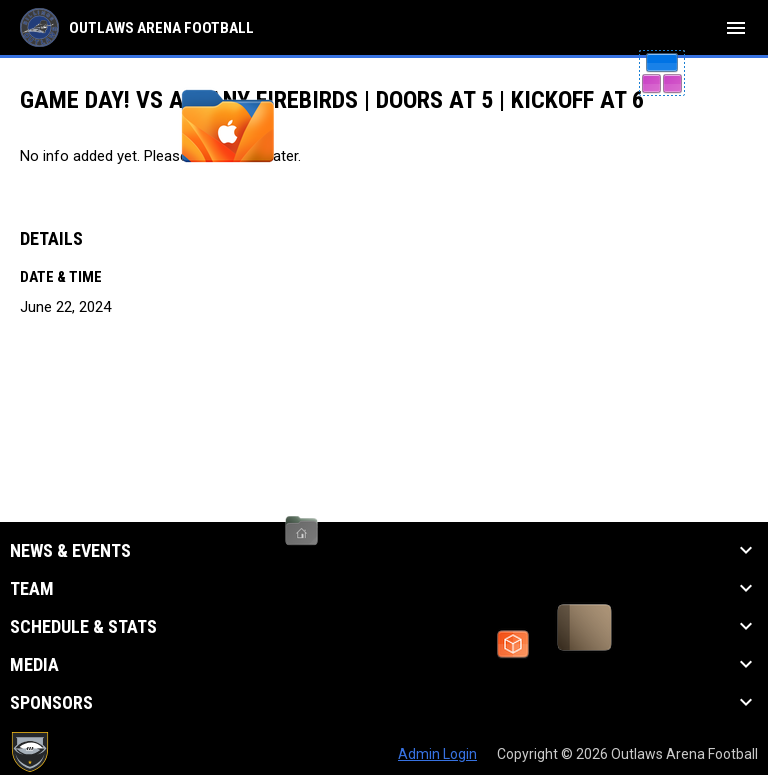 The height and width of the screenshot is (775, 768). Describe the element at coordinates (227, 128) in the screenshot. I see `open mac os ventura system folder` at that location.